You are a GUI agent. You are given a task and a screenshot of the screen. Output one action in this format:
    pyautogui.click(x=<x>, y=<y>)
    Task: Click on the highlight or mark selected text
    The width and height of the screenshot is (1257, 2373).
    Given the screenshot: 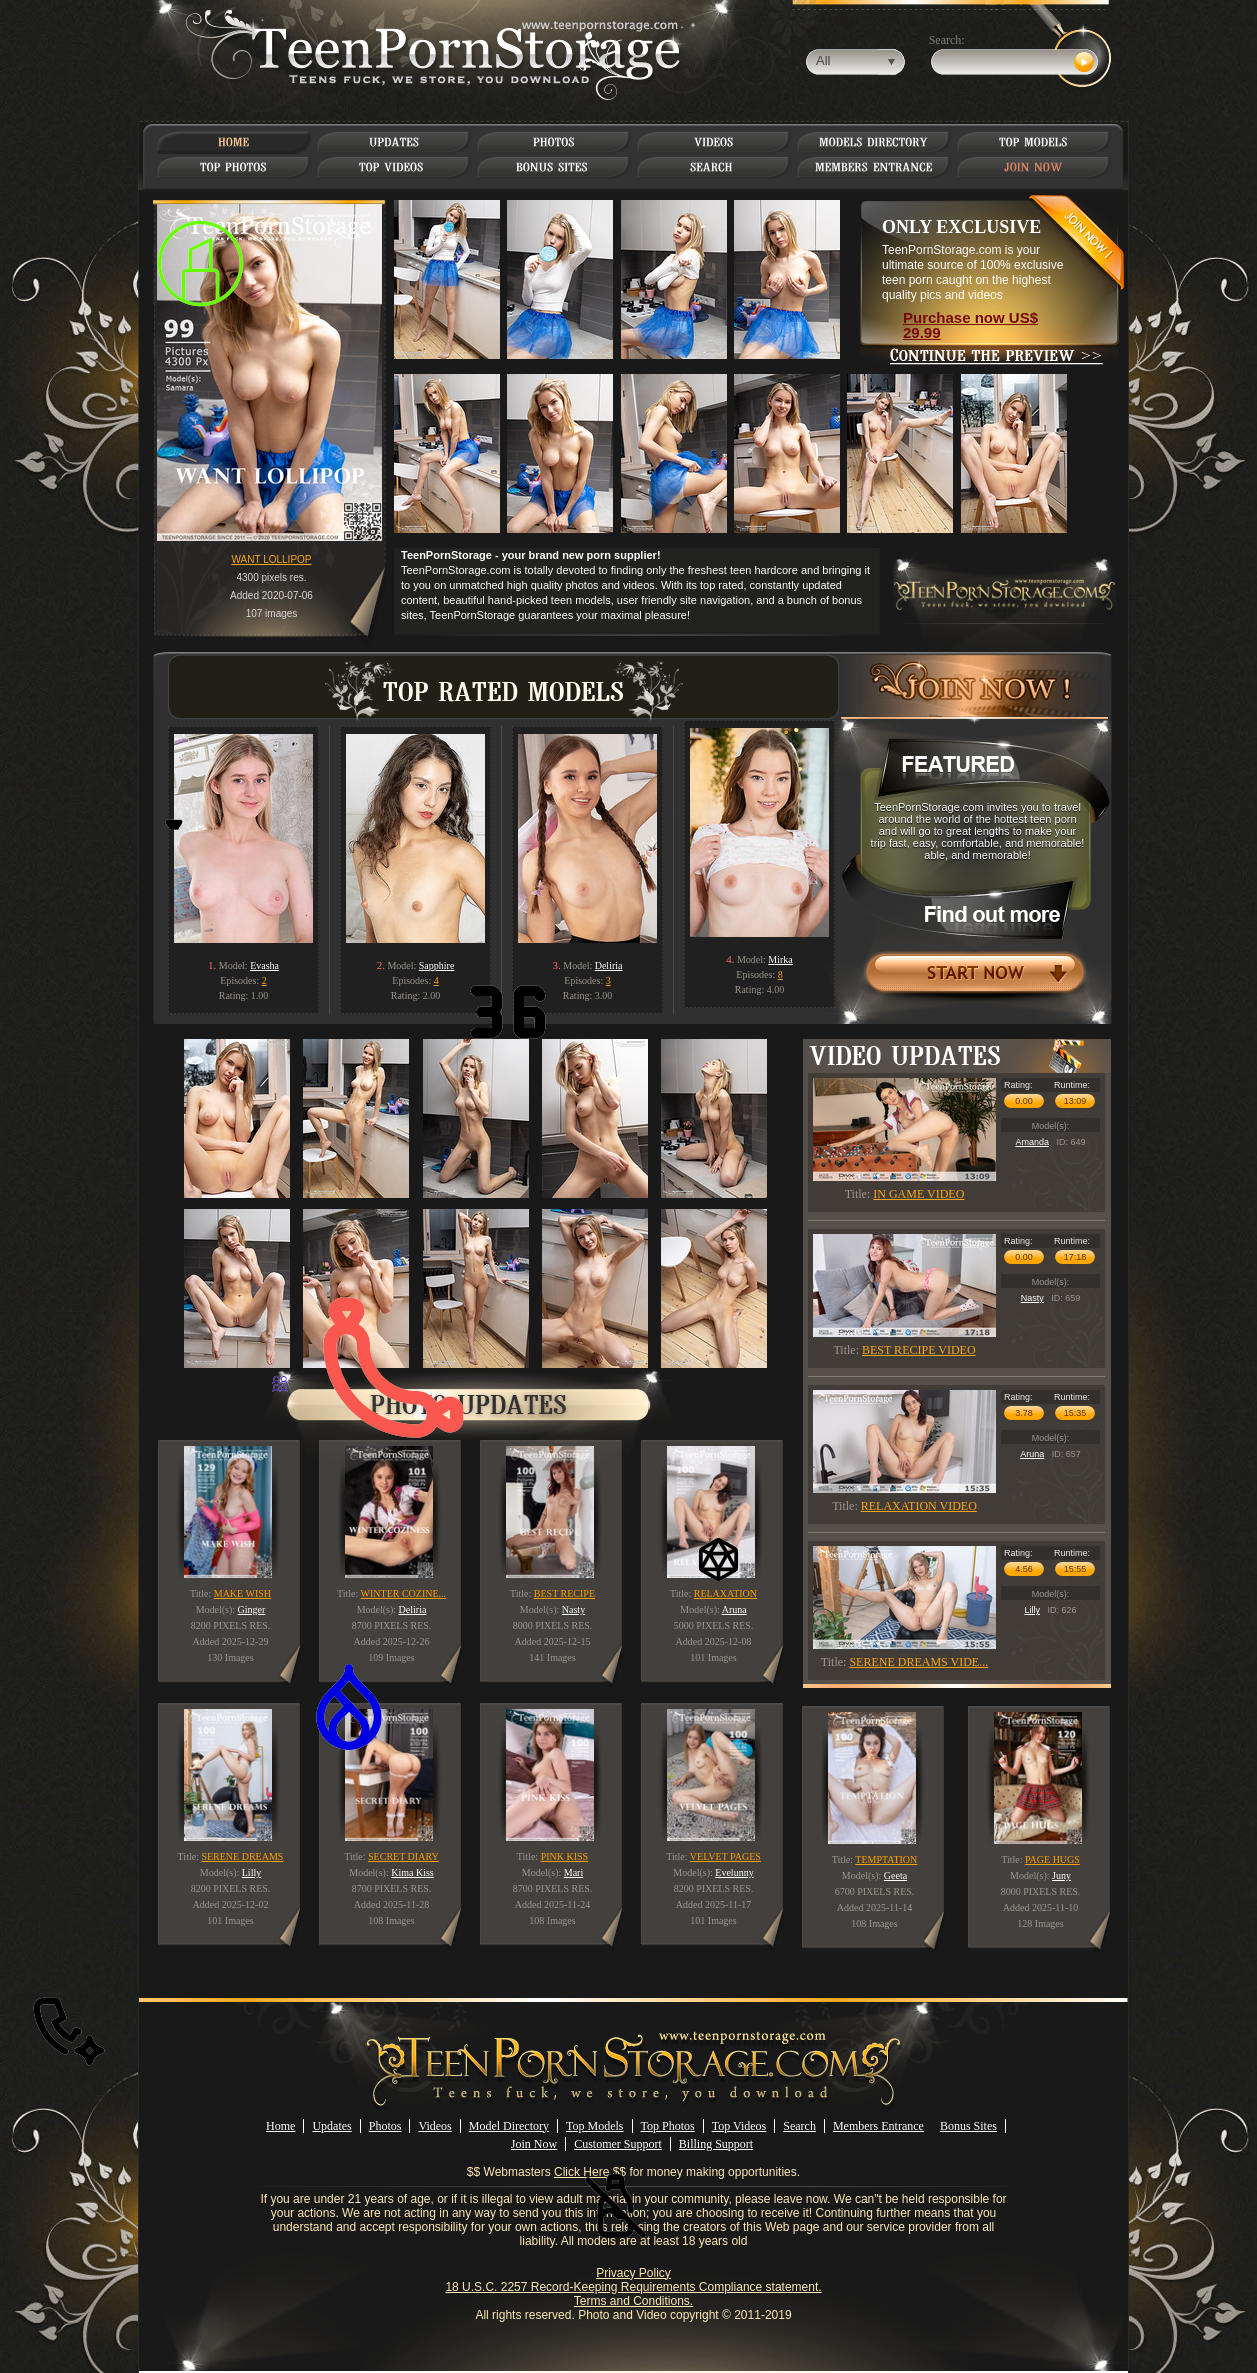 What is the action you would take?
    pyautogui.click(x=200, y=263)
    